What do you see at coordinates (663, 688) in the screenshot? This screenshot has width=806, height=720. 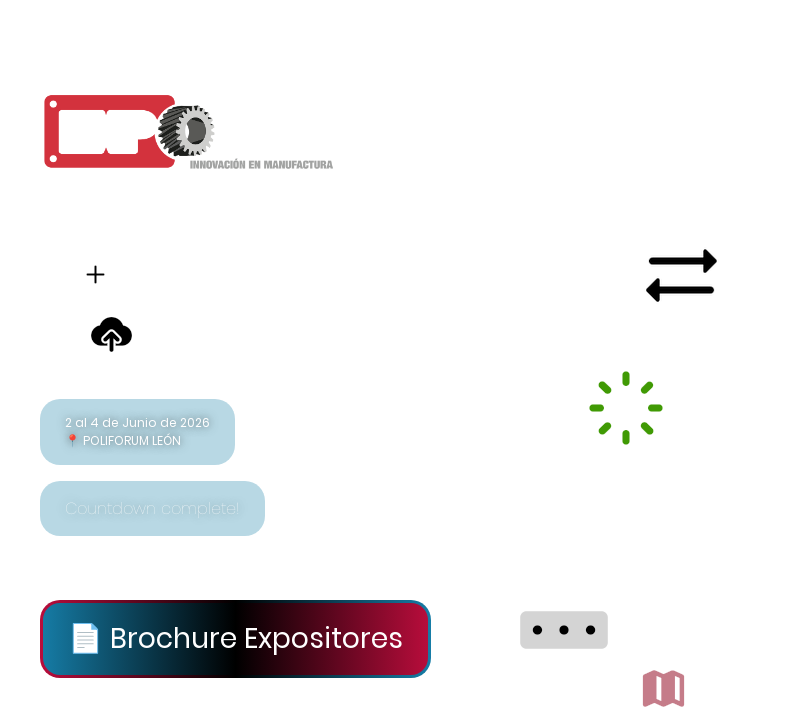 I see `open map view` at bounding box center [663, 688].